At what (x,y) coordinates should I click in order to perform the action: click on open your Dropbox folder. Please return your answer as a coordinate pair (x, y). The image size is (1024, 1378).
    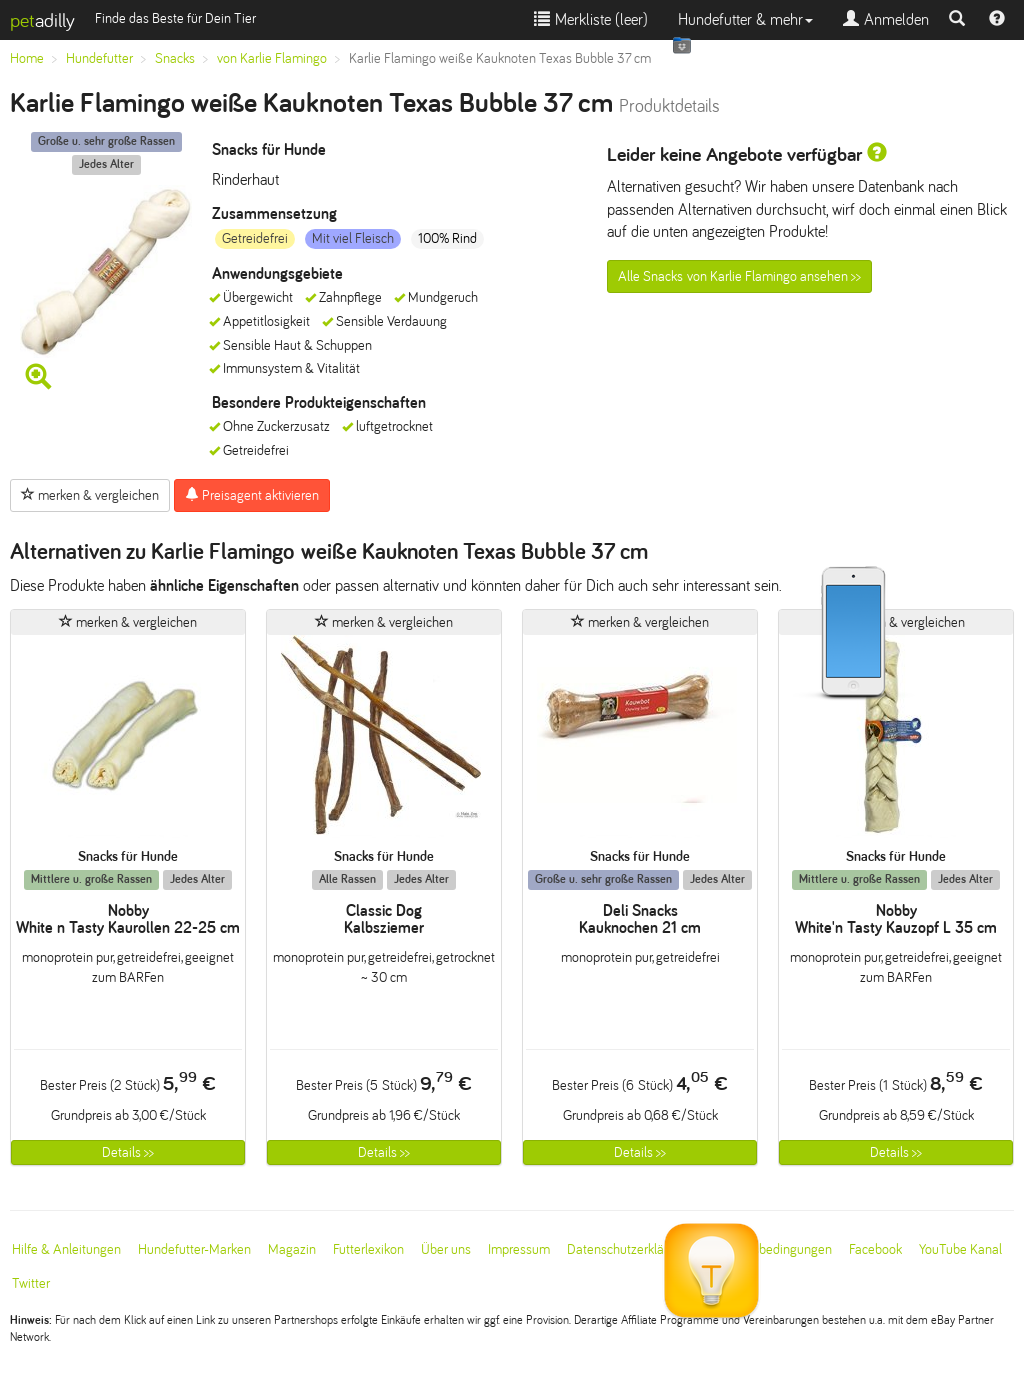
    Looking at the image, I should click on (682, 45).